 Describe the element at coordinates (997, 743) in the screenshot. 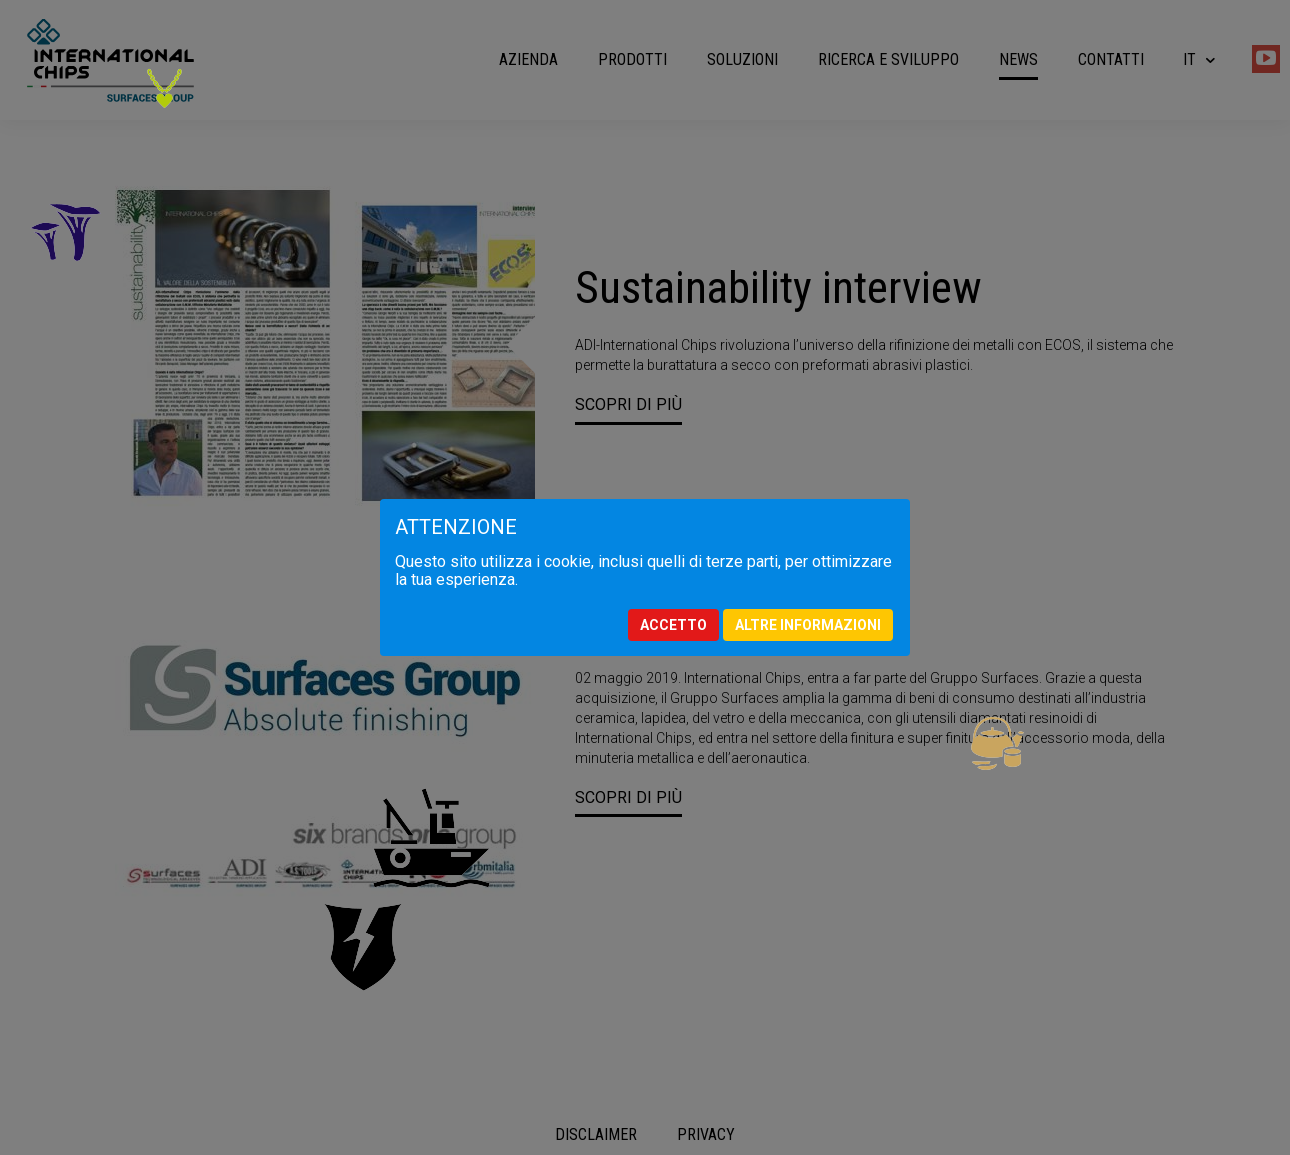

I see `tea ceremony or tea-related game feature` at that location.